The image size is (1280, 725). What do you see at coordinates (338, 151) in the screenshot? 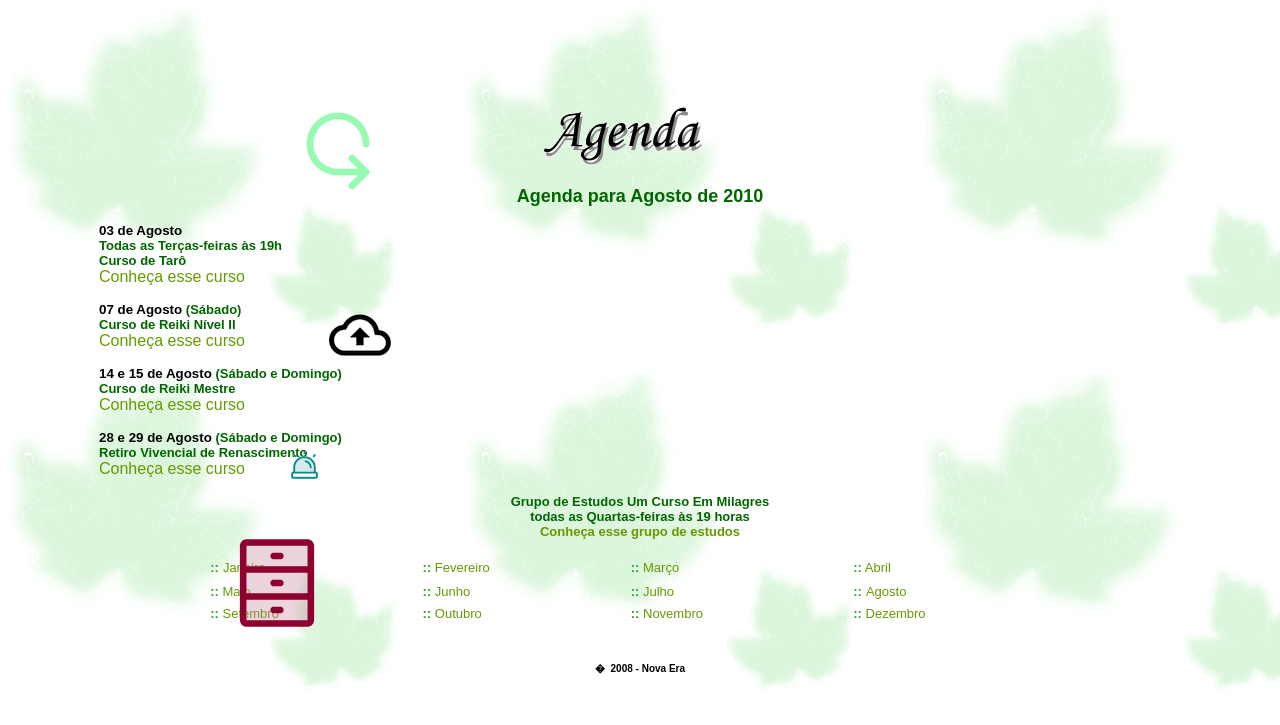
I see `redo or repeat the previous action` at bounding box center [338, 151].